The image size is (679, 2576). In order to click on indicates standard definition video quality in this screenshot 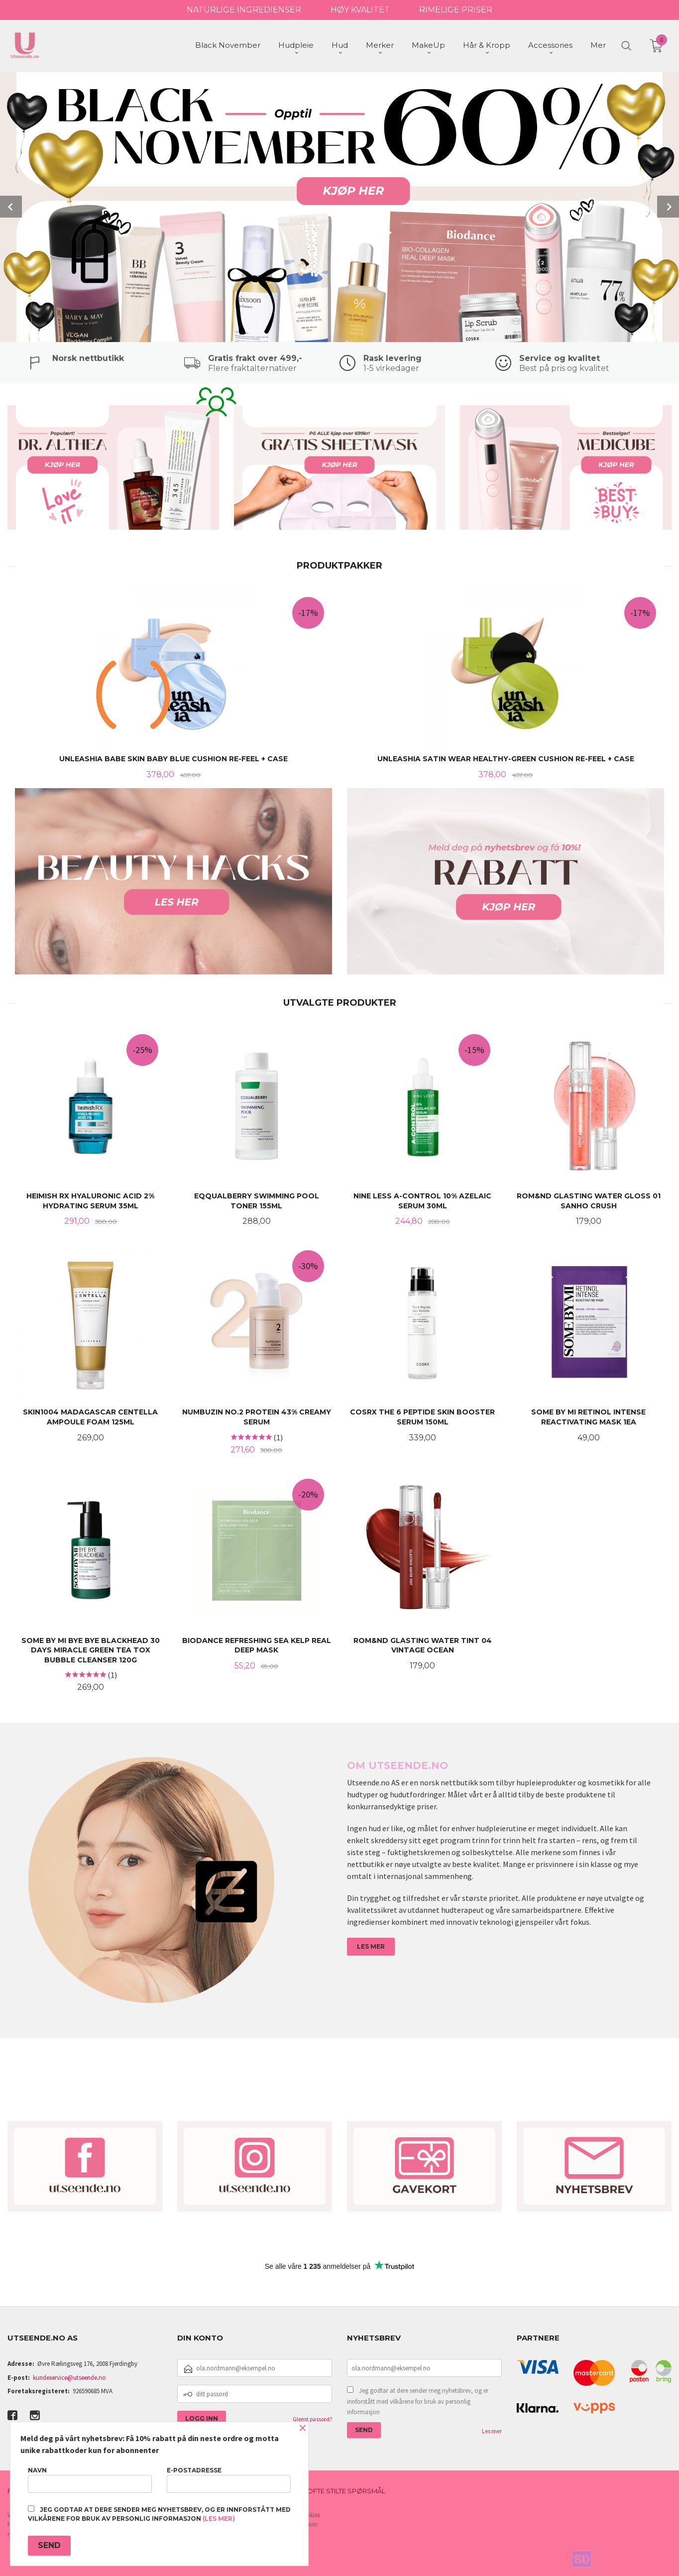, I will do `click(582, 2559)`.